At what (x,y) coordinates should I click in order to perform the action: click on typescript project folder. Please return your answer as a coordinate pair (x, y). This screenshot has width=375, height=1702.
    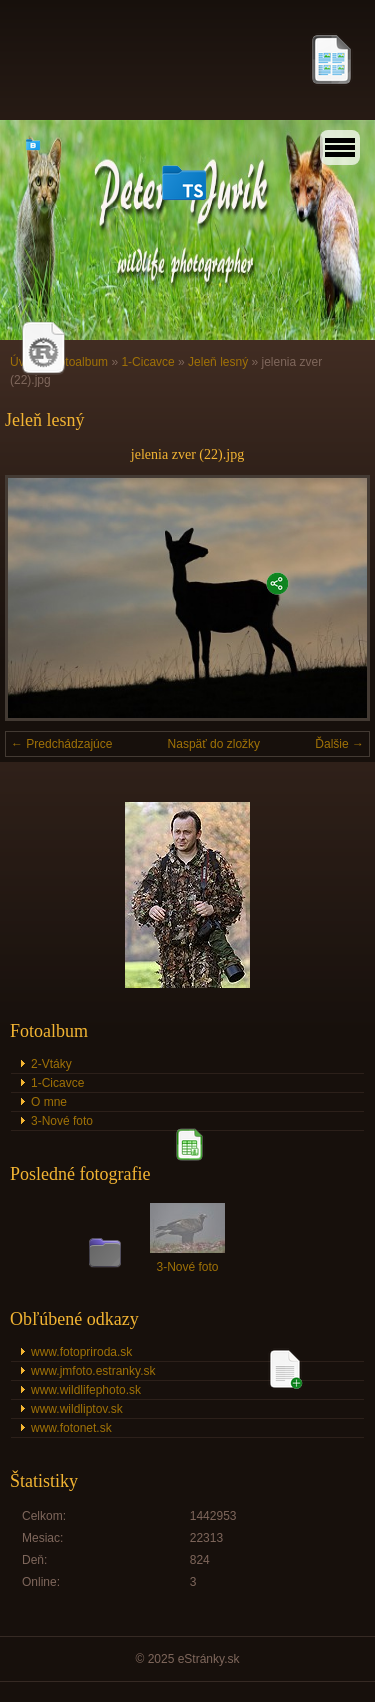
    Looking at the image, I should click on (184, 184).